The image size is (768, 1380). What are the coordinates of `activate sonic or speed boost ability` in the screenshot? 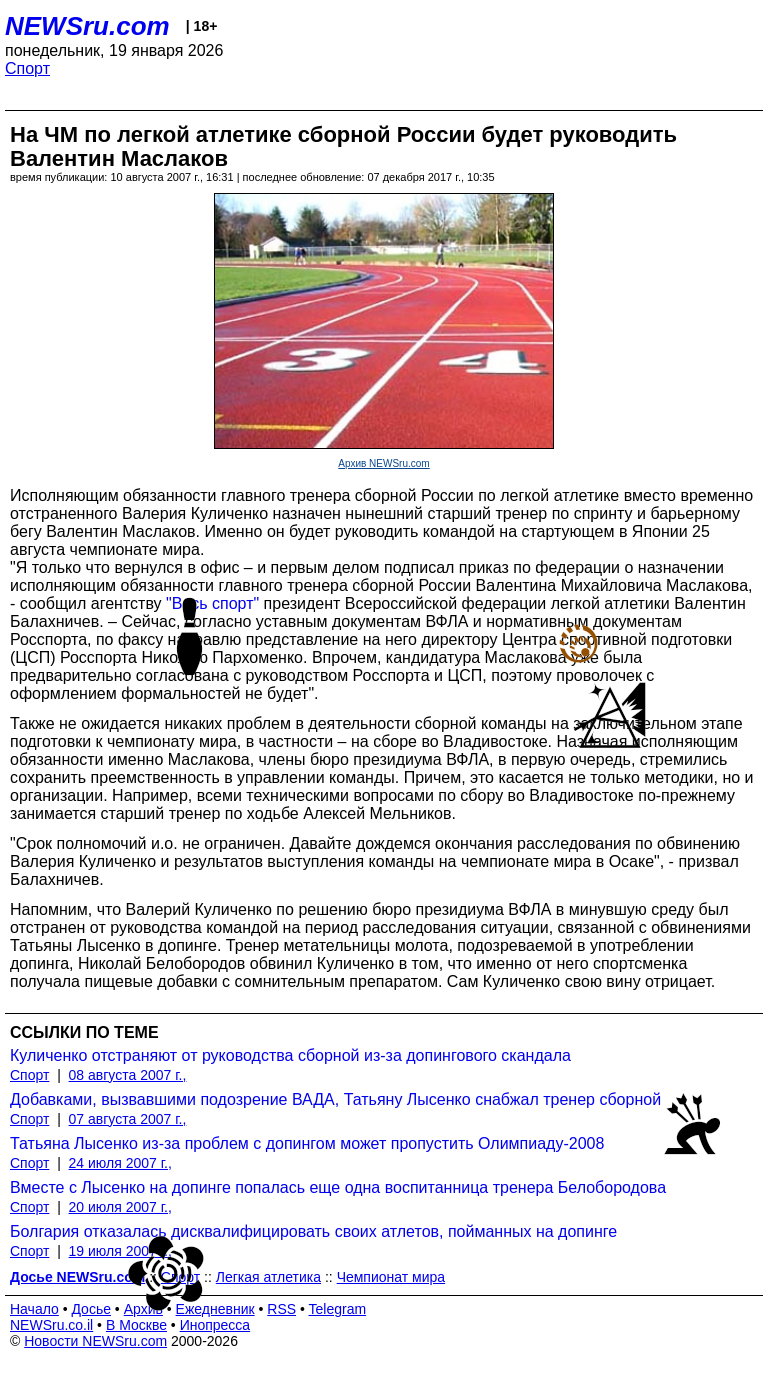 It's located at (578, 643).